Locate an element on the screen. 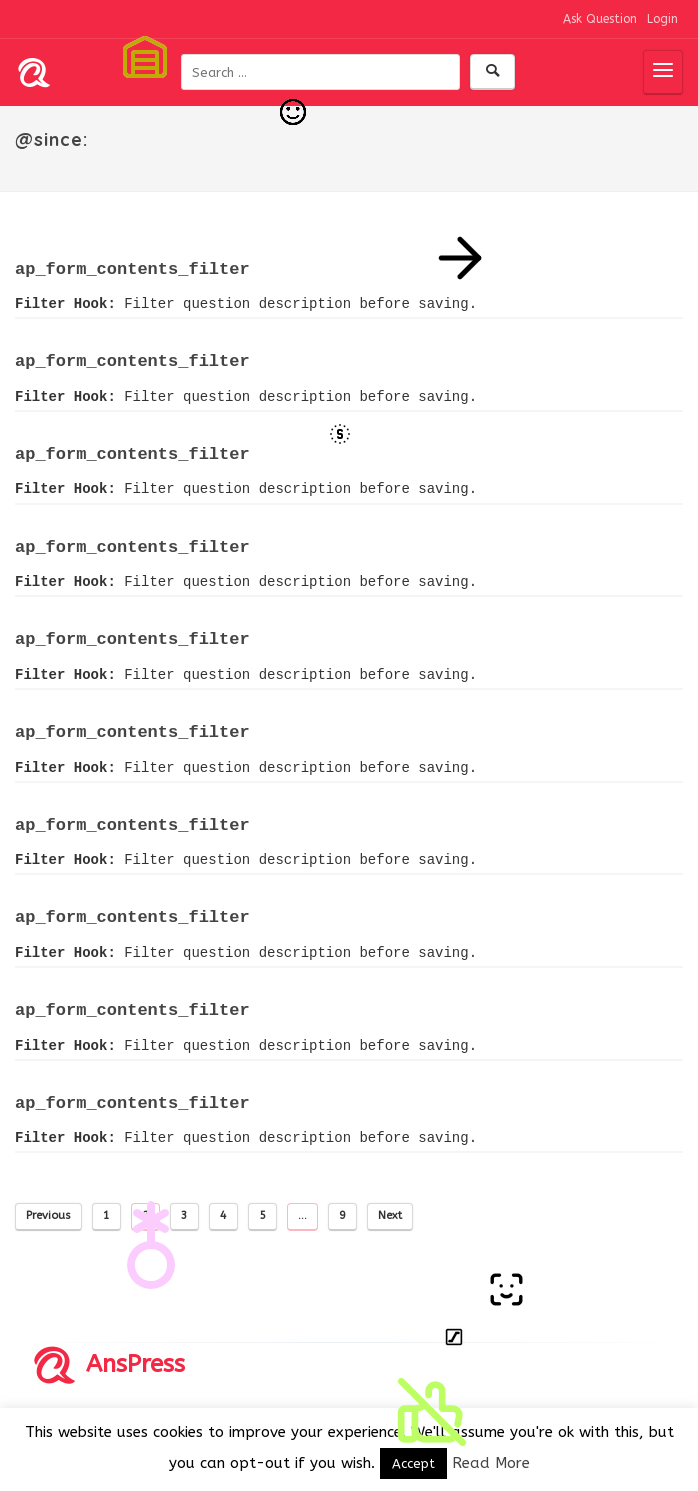  indicates escalator location in a building or transit station is located at coordinates (454, 1337).